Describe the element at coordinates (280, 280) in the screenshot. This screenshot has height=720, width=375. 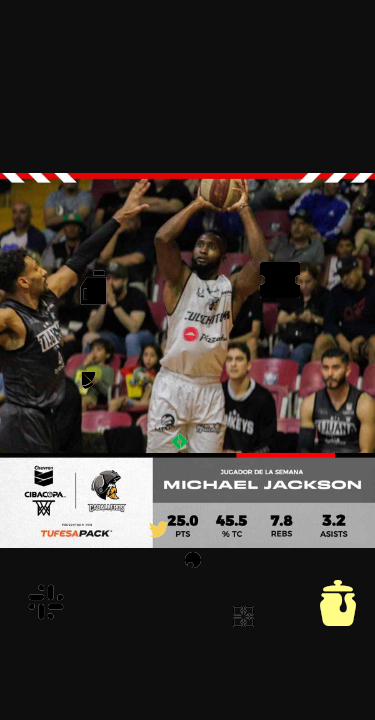
I see `view your tickets or passes` at that location.